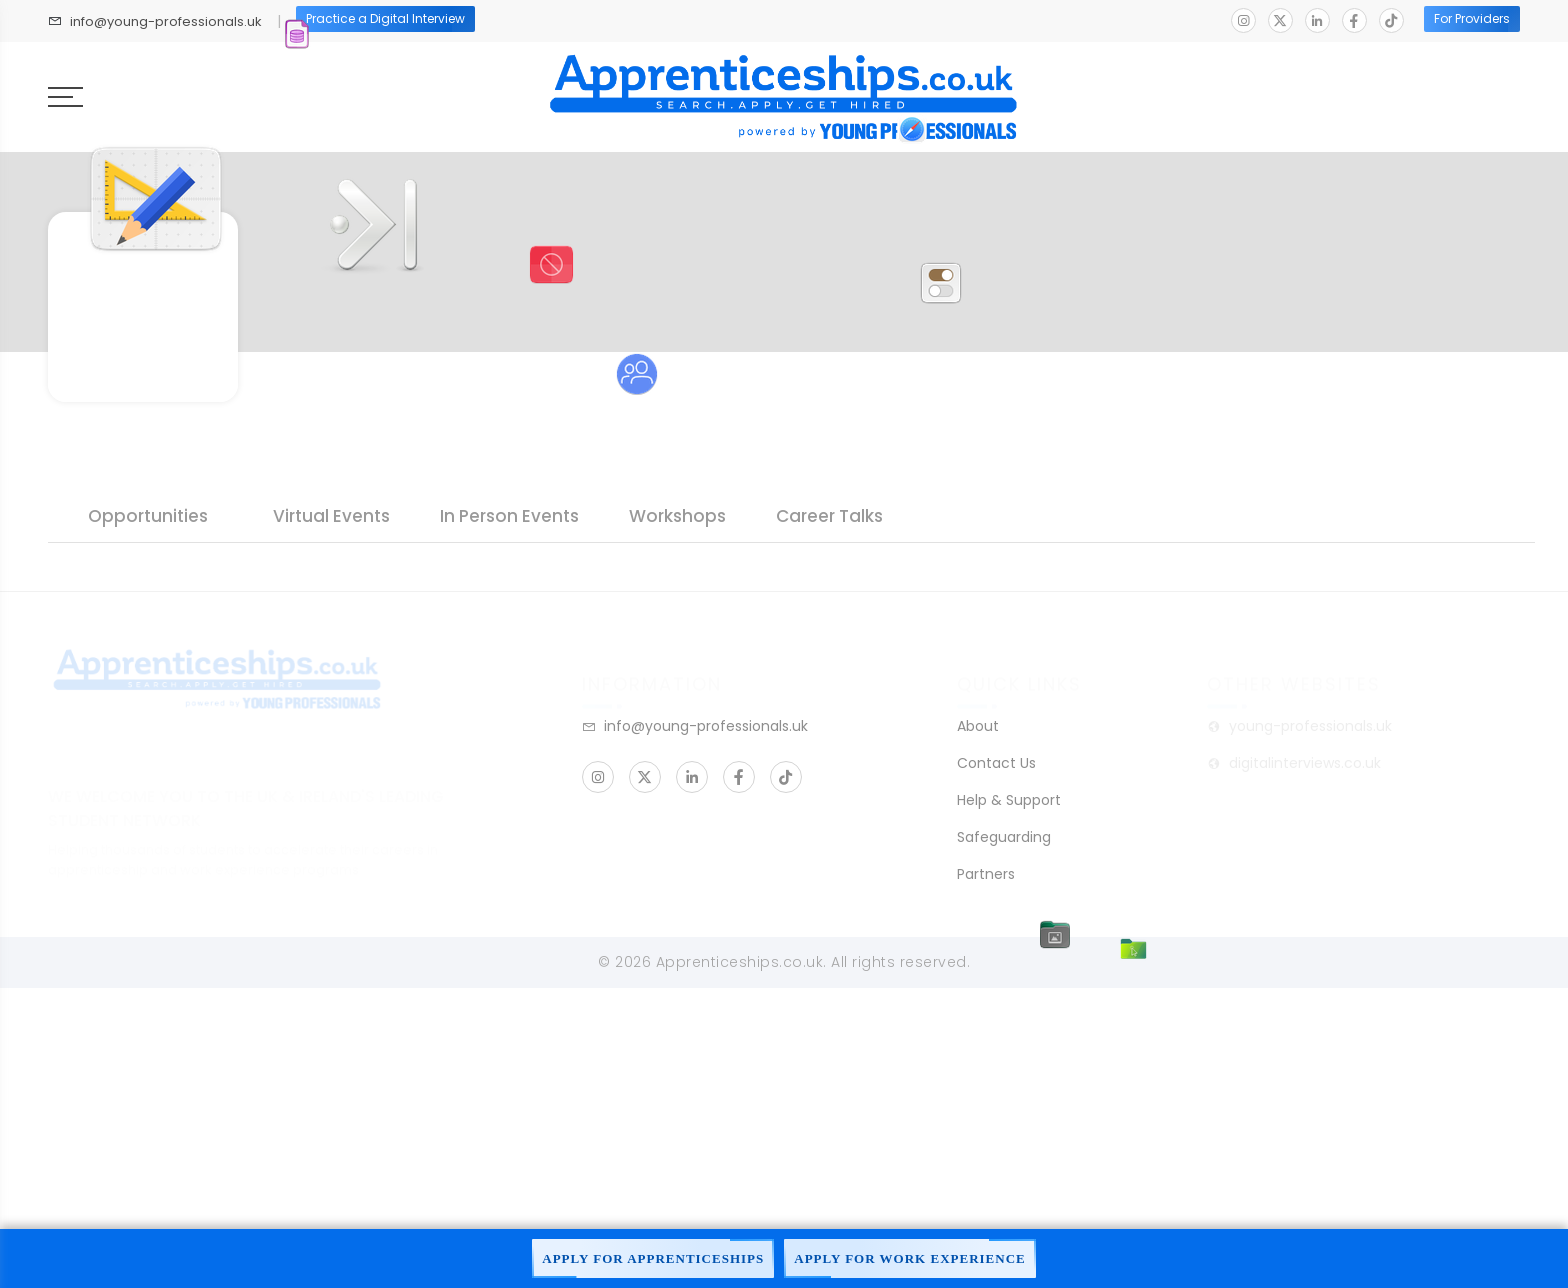  I want to click on libreoffice base database template file, so click(297, 34).